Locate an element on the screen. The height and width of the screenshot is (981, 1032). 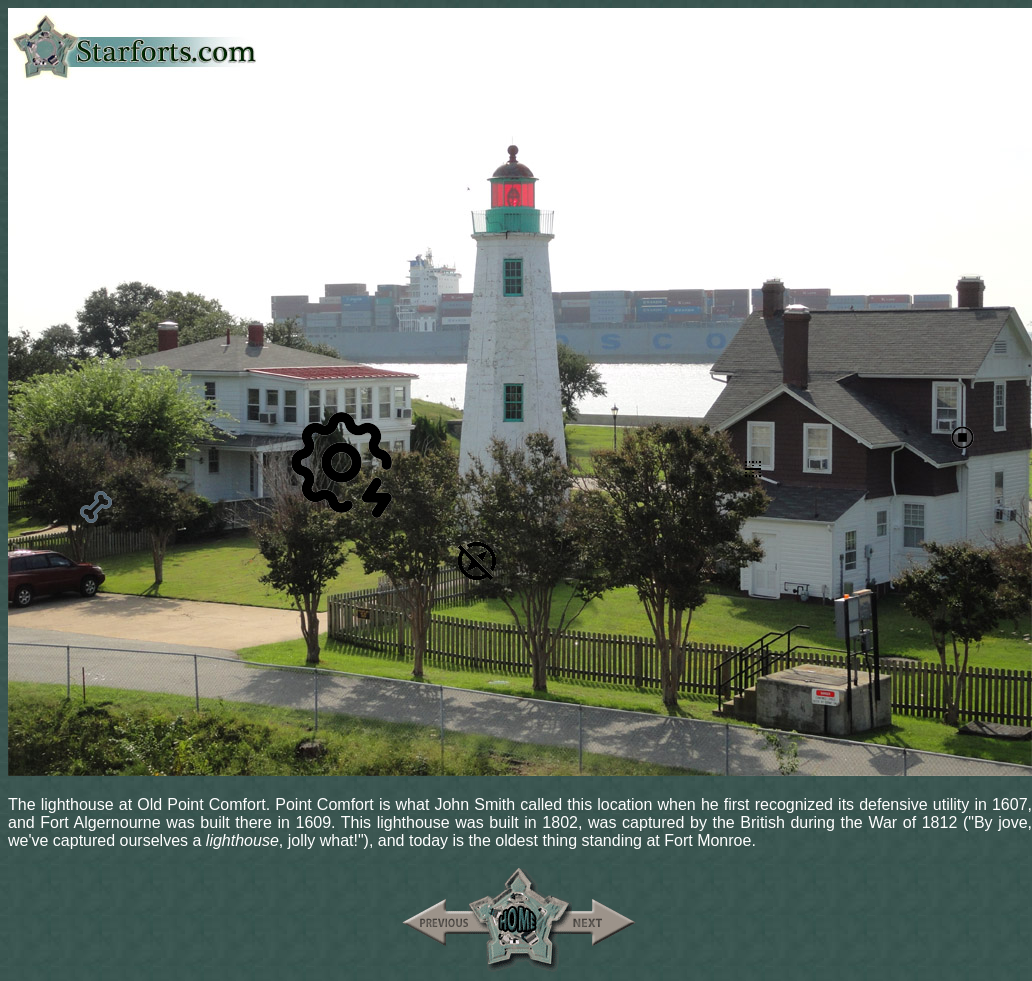
access power or performance settings is located at coordinates (341, 462).